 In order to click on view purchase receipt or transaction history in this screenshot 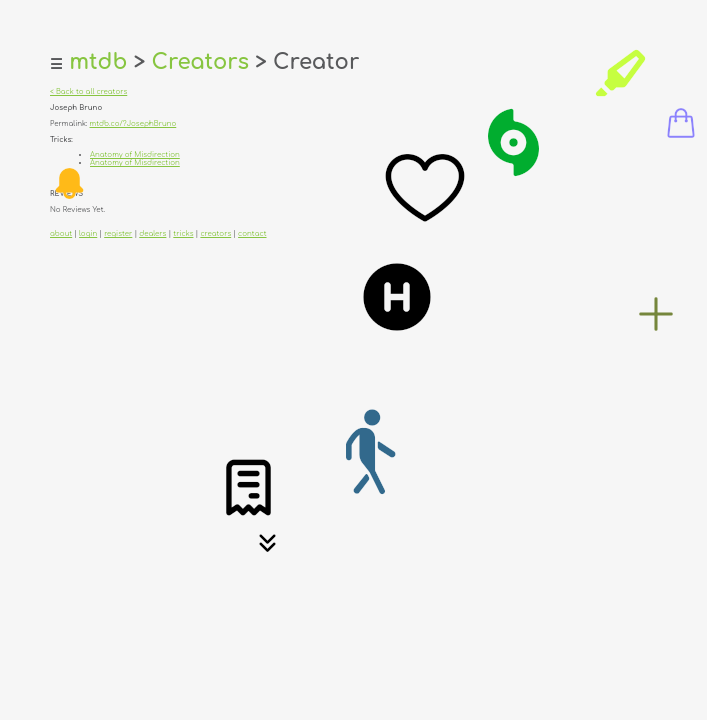, I will do `click(248, 487)`.